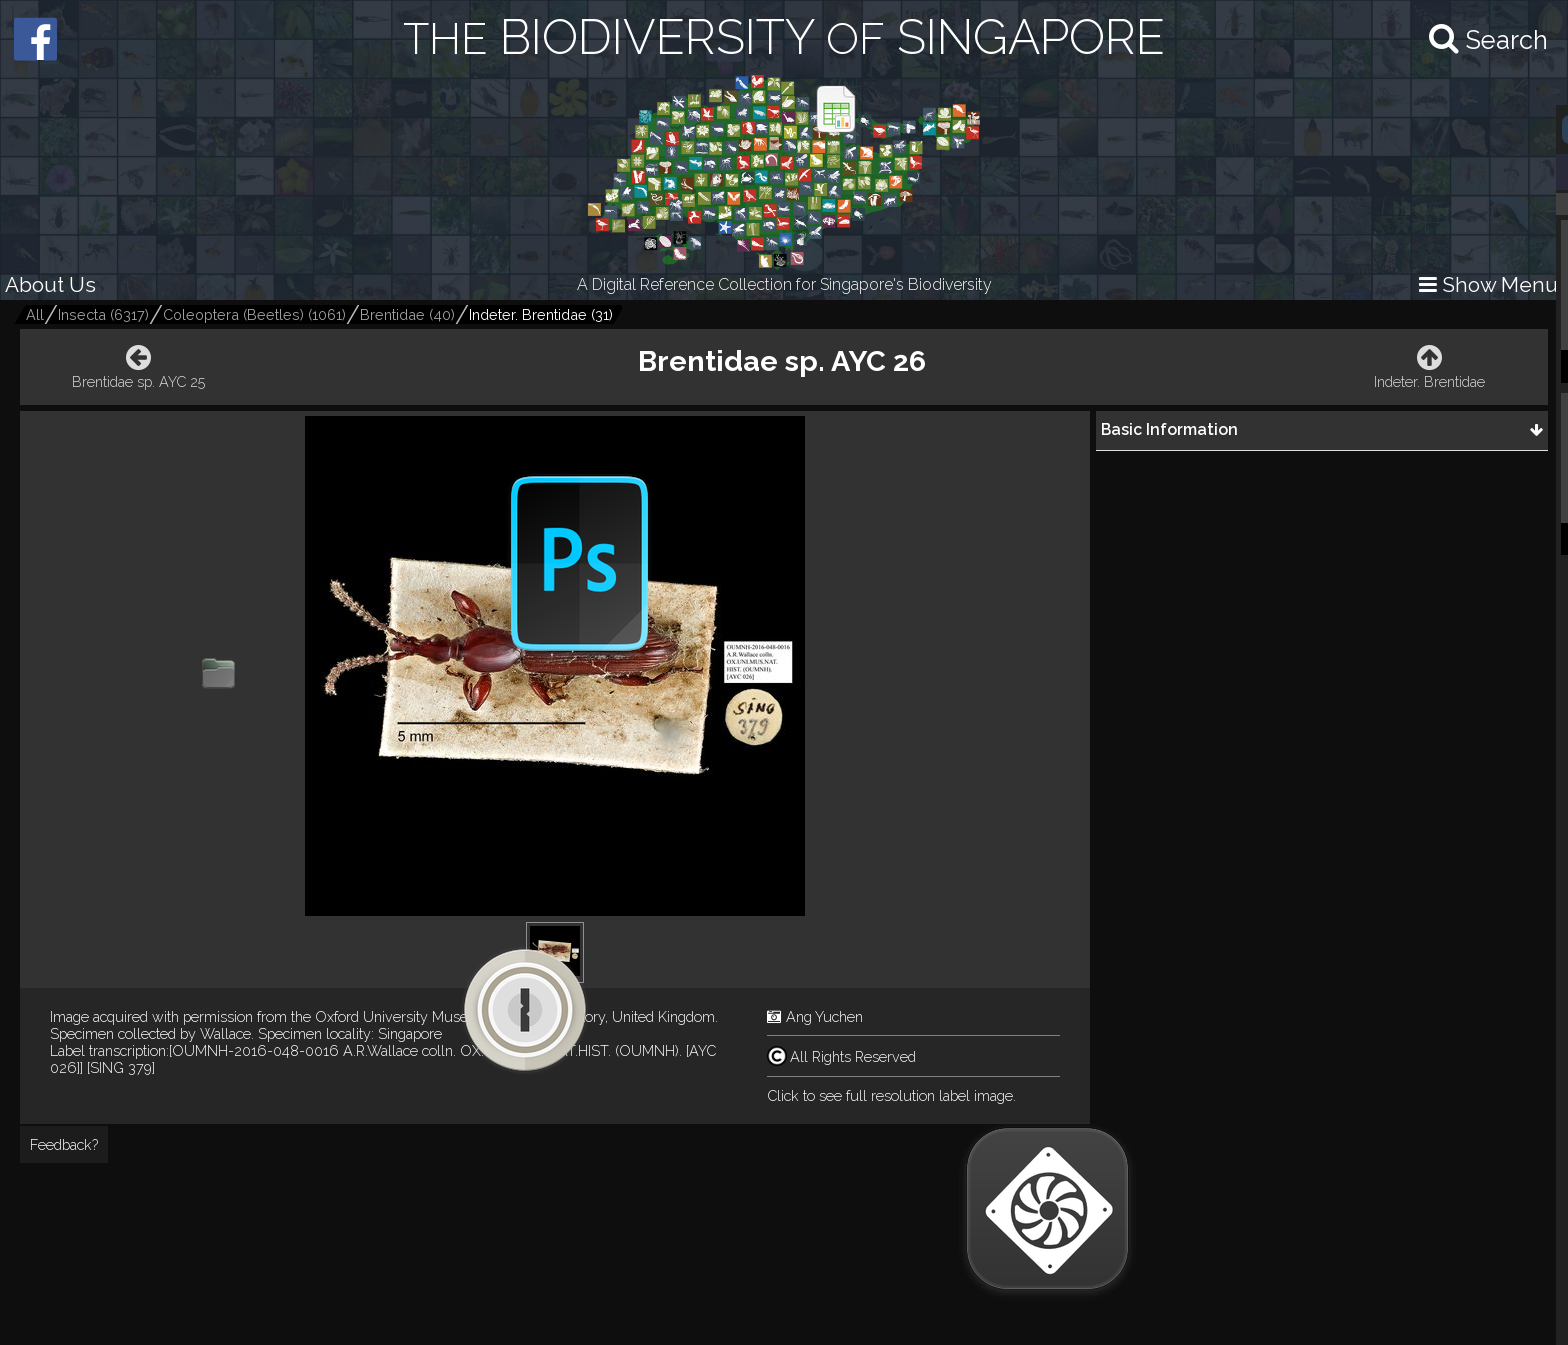 The width and height of the screenshot is (1568, 1345). Describe the element at coordinates (218, 672) in the screenshot. I see `indicates a valid drop target for dragging files` at that location.